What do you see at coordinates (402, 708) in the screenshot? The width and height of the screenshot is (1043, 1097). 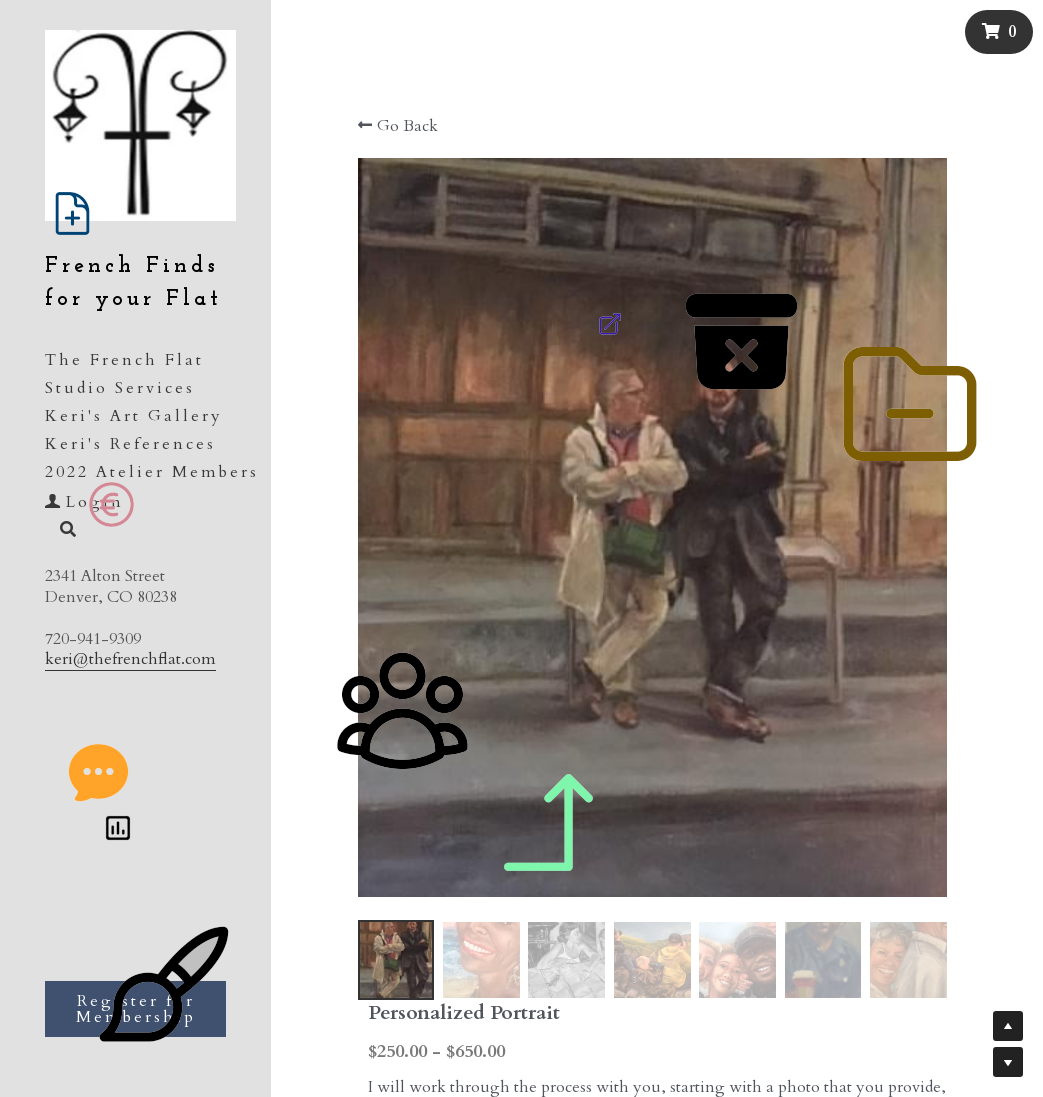 I see `view all team members` at bounding box center [402, 708].